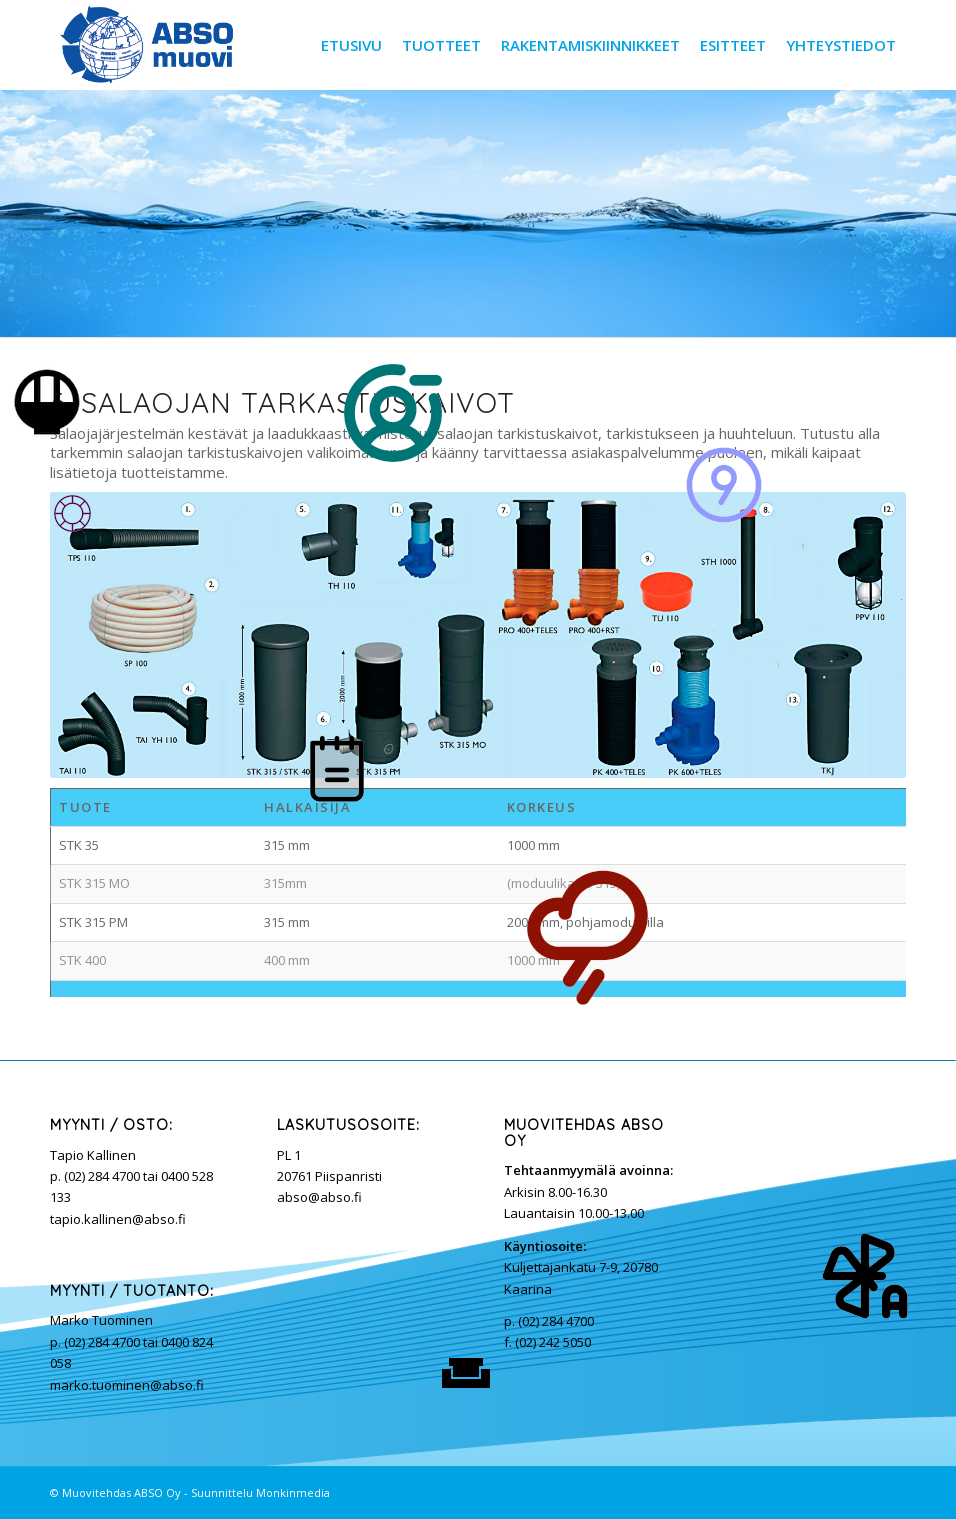  I want to click on indicates item number nine in a list or sequence, so click(724, 485).